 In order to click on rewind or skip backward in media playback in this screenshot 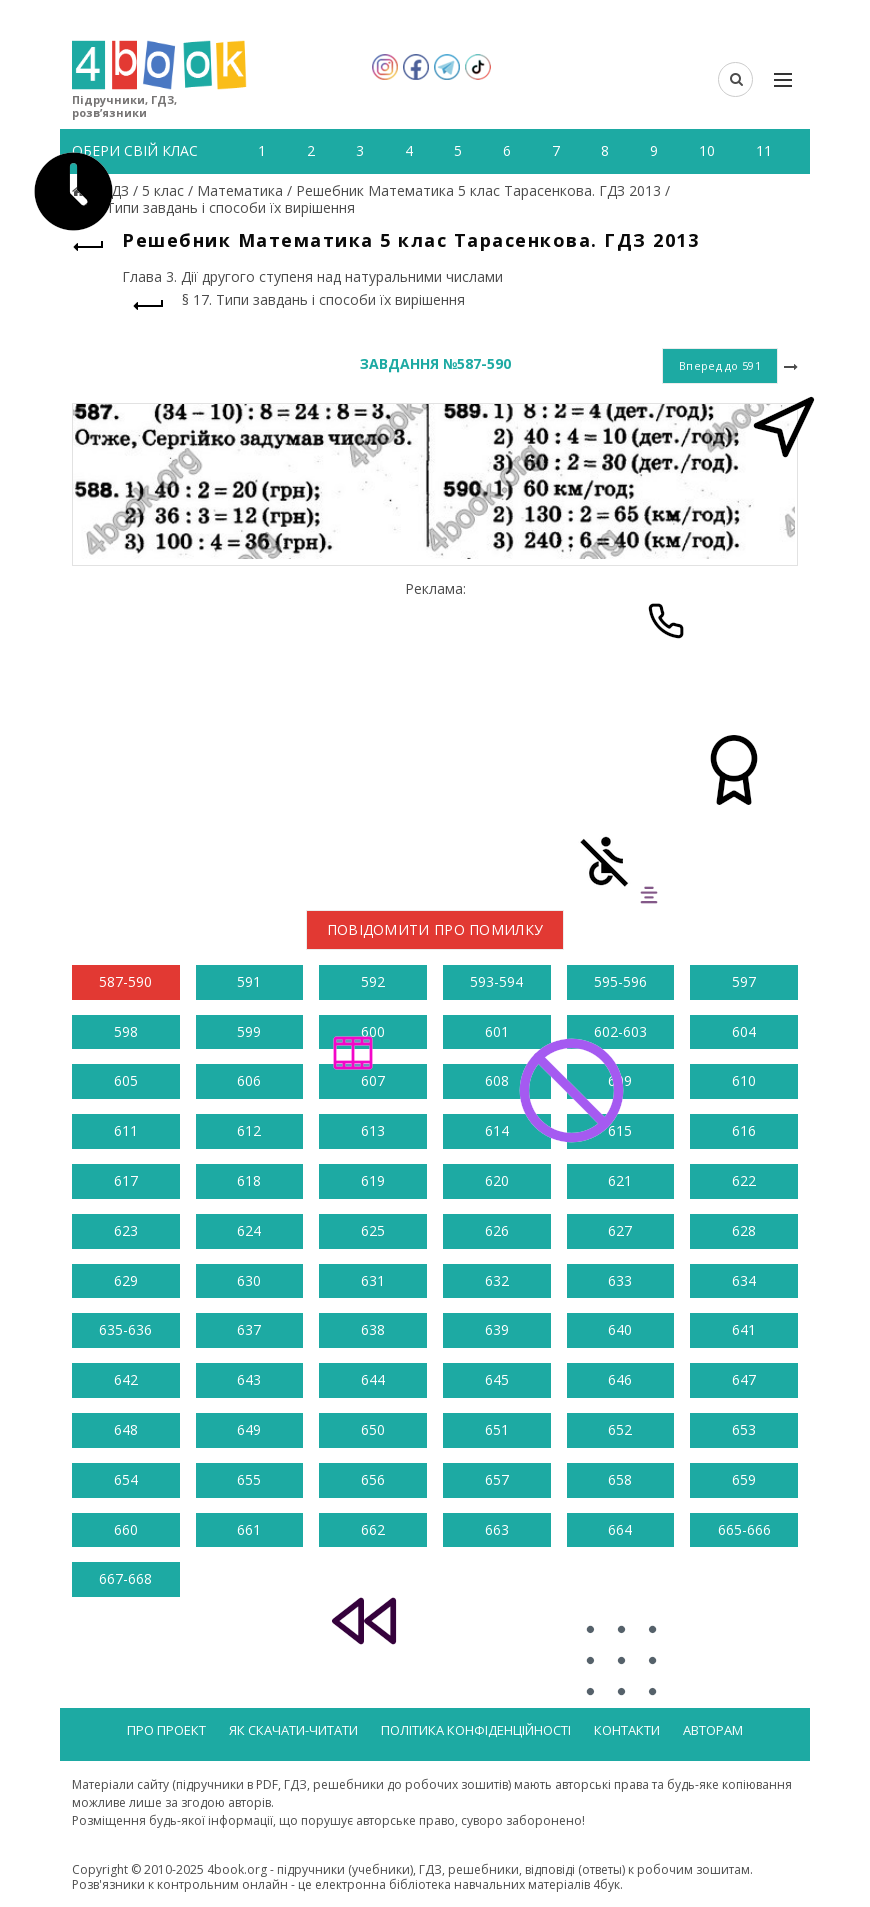, I will do `click(364, 1621)`.